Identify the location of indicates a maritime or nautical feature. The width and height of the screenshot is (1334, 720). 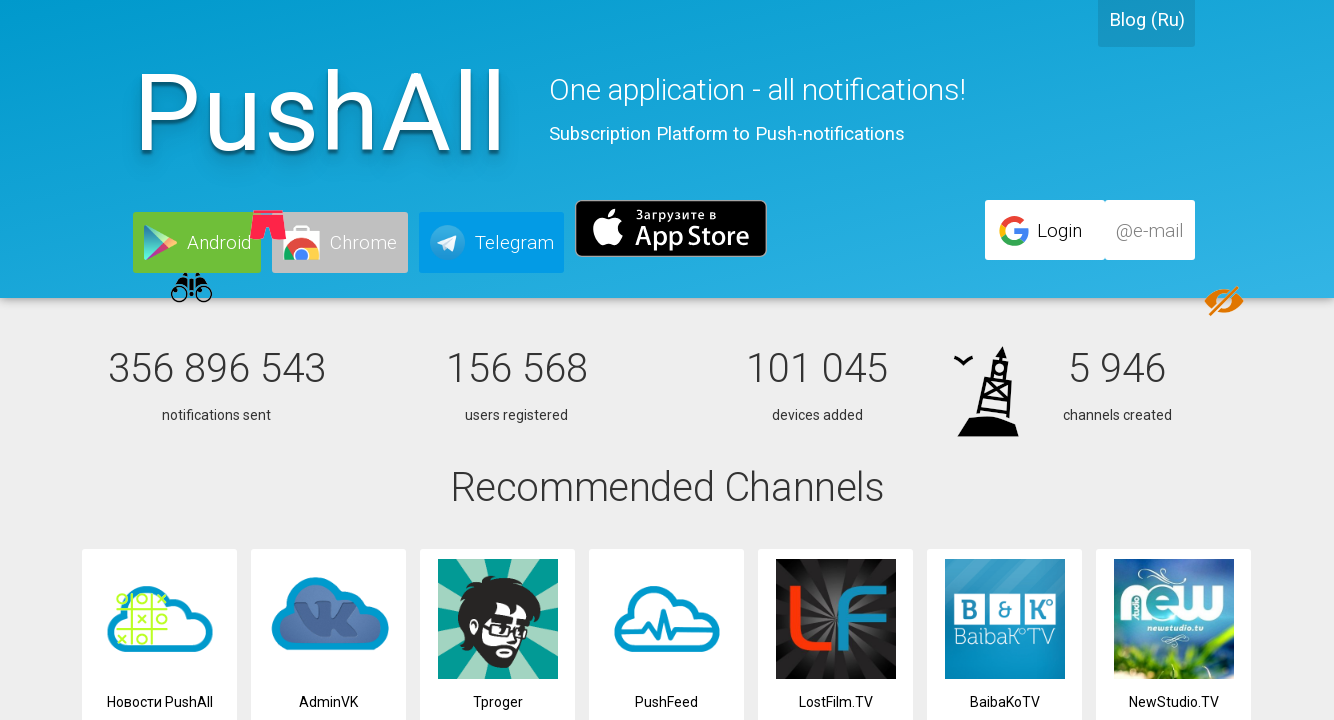
(988, 391).